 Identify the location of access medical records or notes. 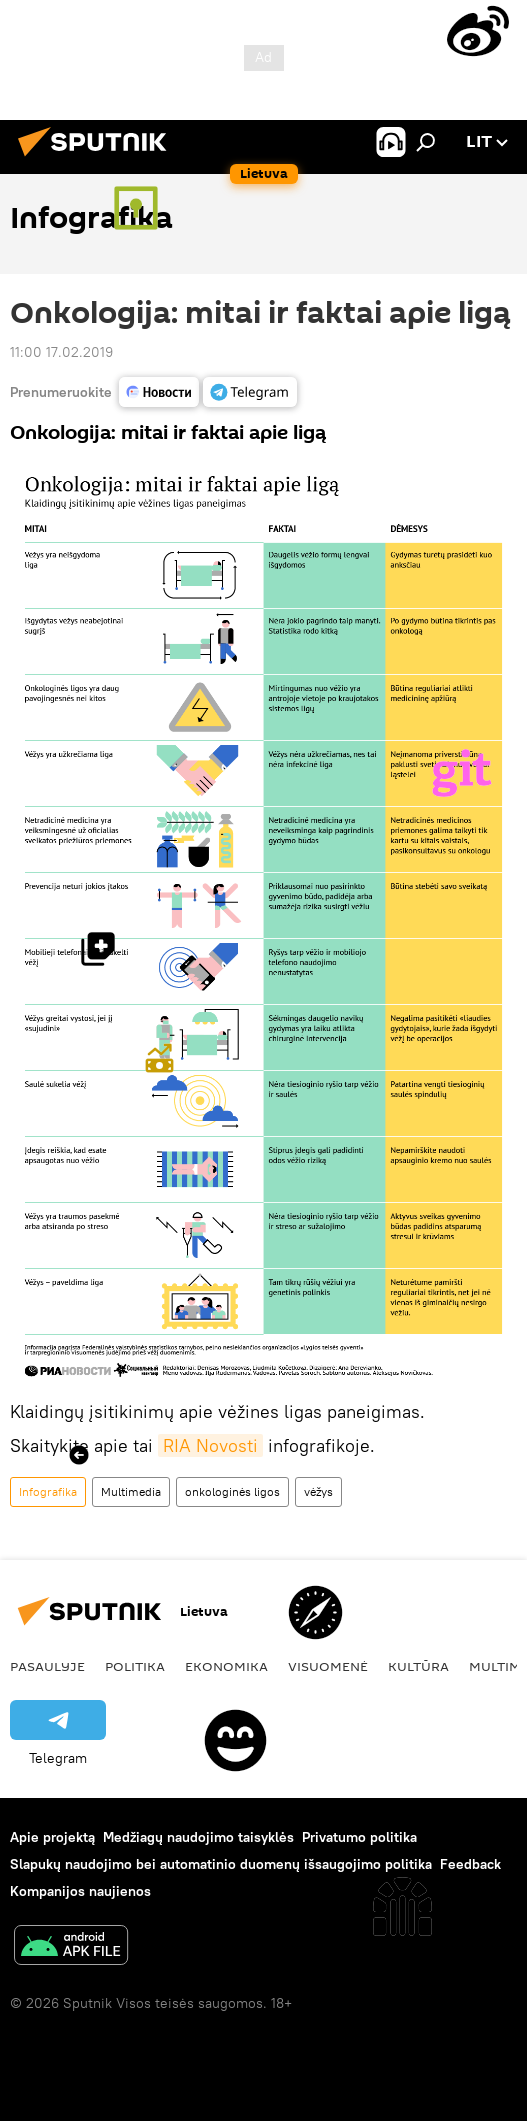
(98, 949).